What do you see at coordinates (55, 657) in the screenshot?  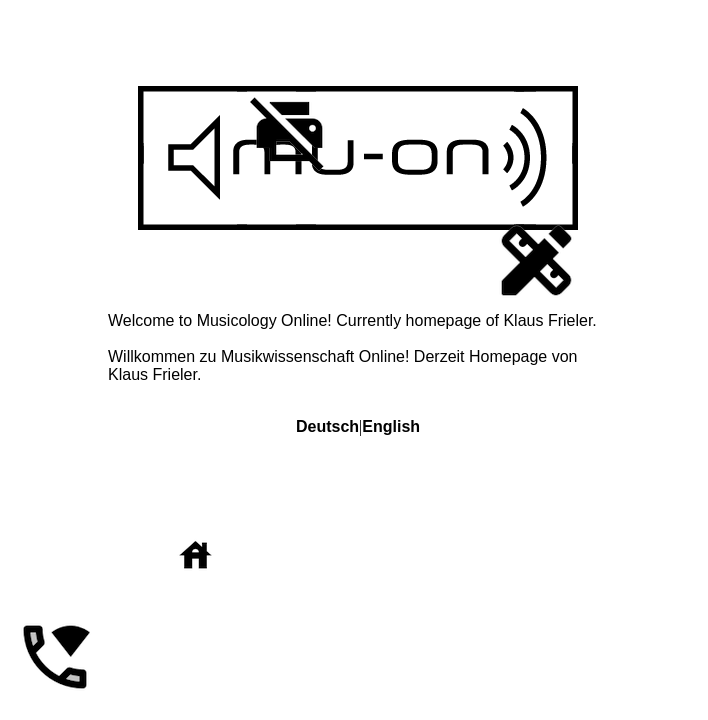 I see `enable wifi calling feature` at bounding box center [55, 657].